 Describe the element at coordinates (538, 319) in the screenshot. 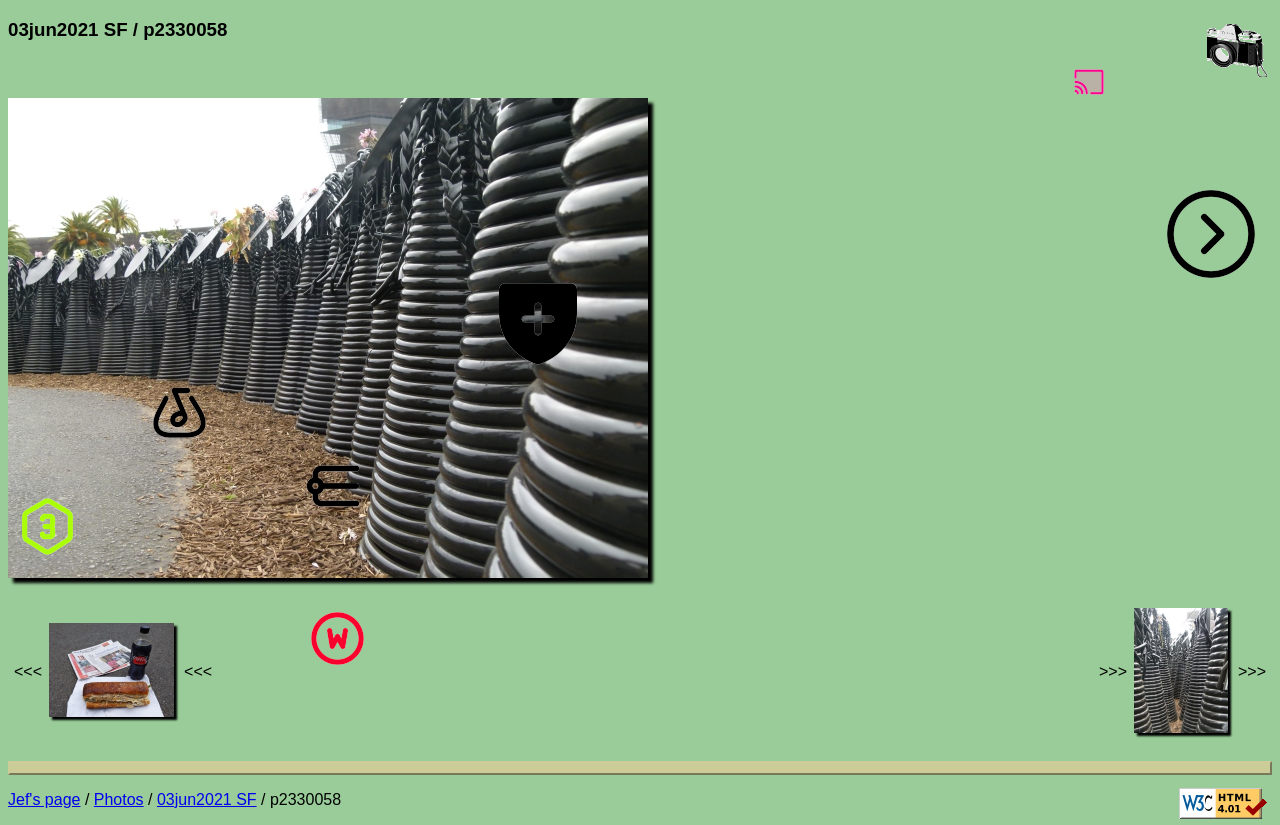

I see `add new security protection` at that location.